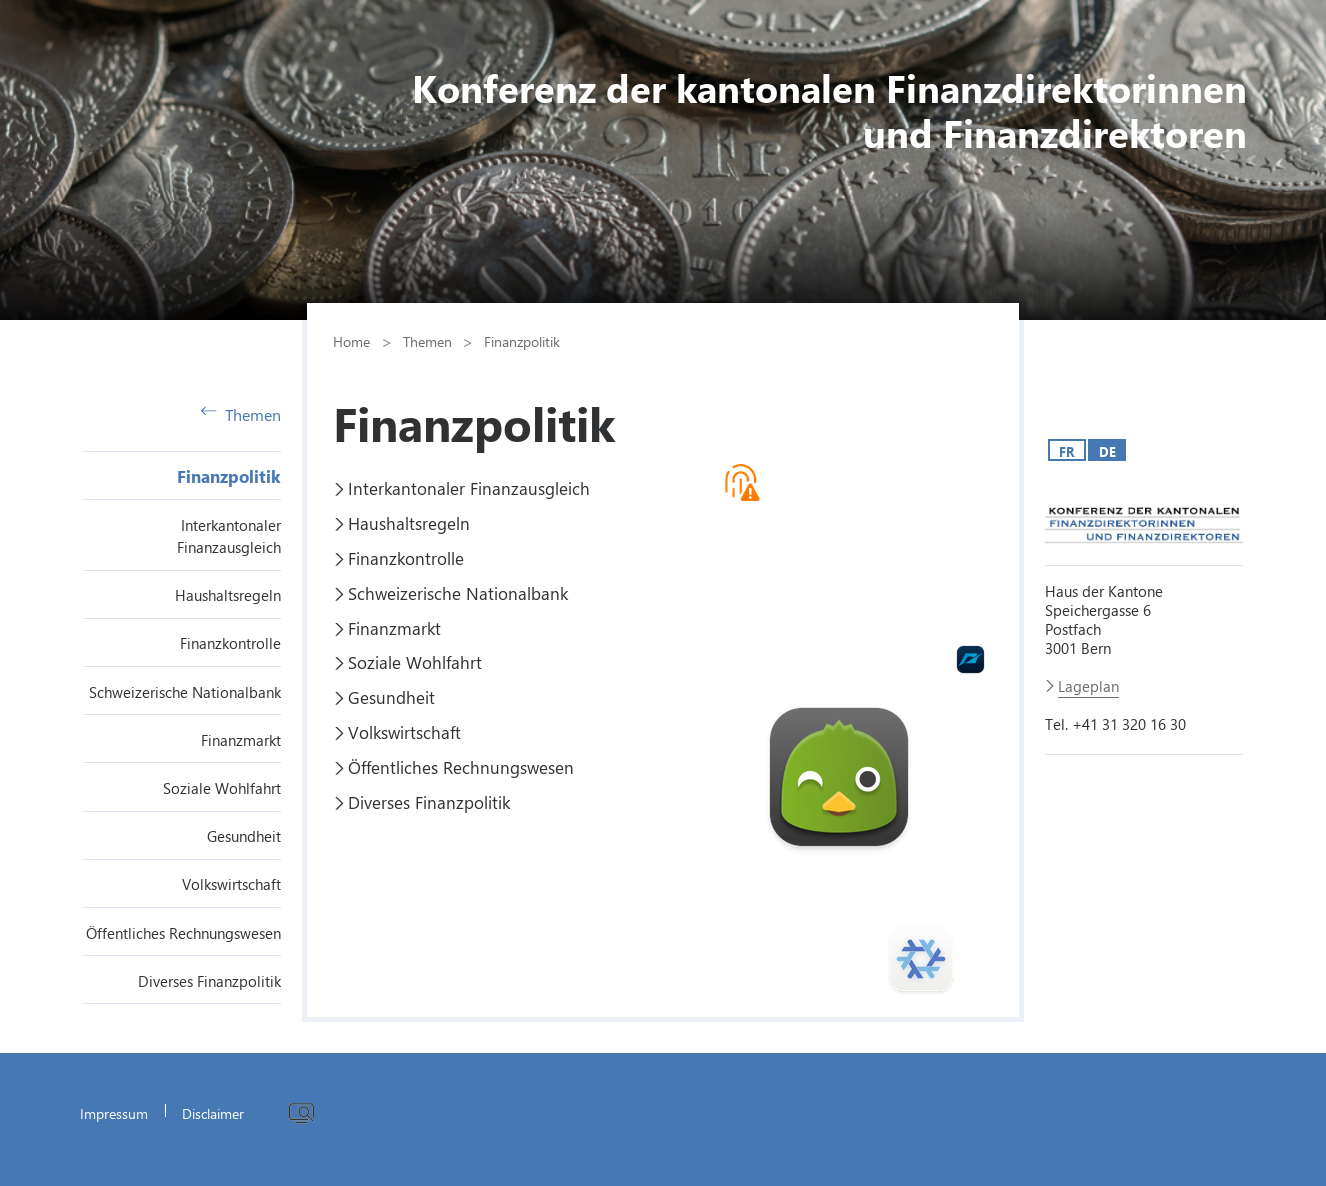 The image size is (1326, 1186). Describe the element at coordinates (301, 1112) in the screenshot. I see `access system diagnostics settings` at that location.